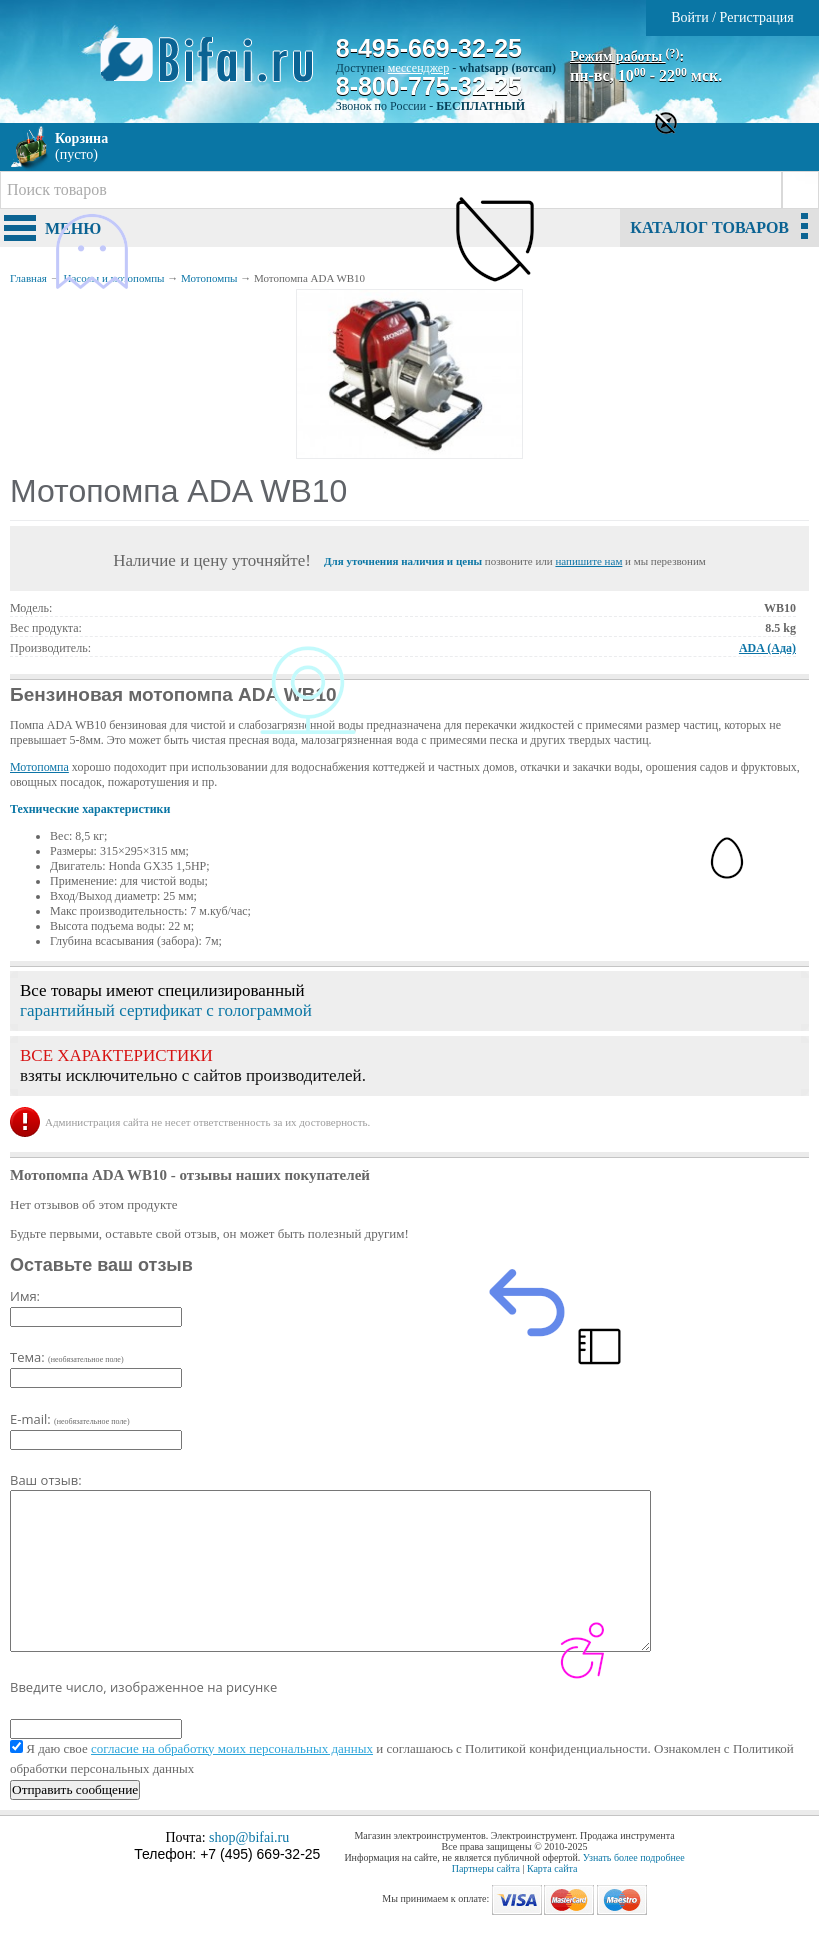 Image resolution: width=819 pixels, height=1935 pixels. What do you see at coordinates (527, 1304) in the screenshot?
I see `undo the last action` at bounding box center [527, 1304].